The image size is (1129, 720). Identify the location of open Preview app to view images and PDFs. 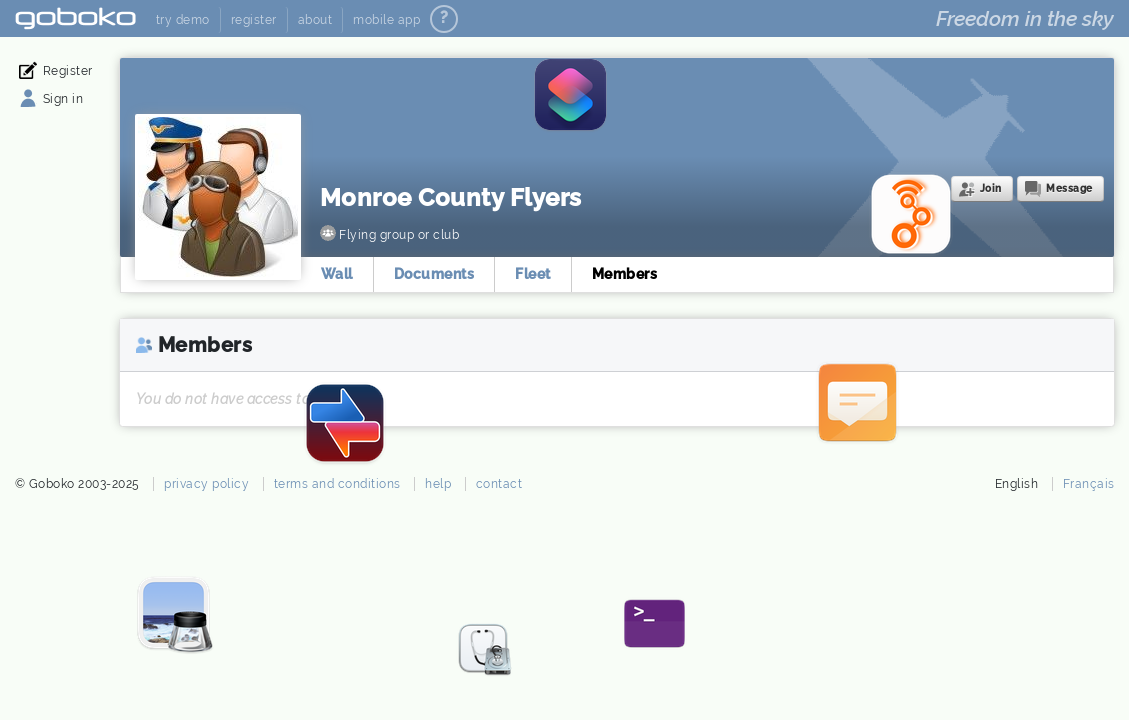
(173, 612).